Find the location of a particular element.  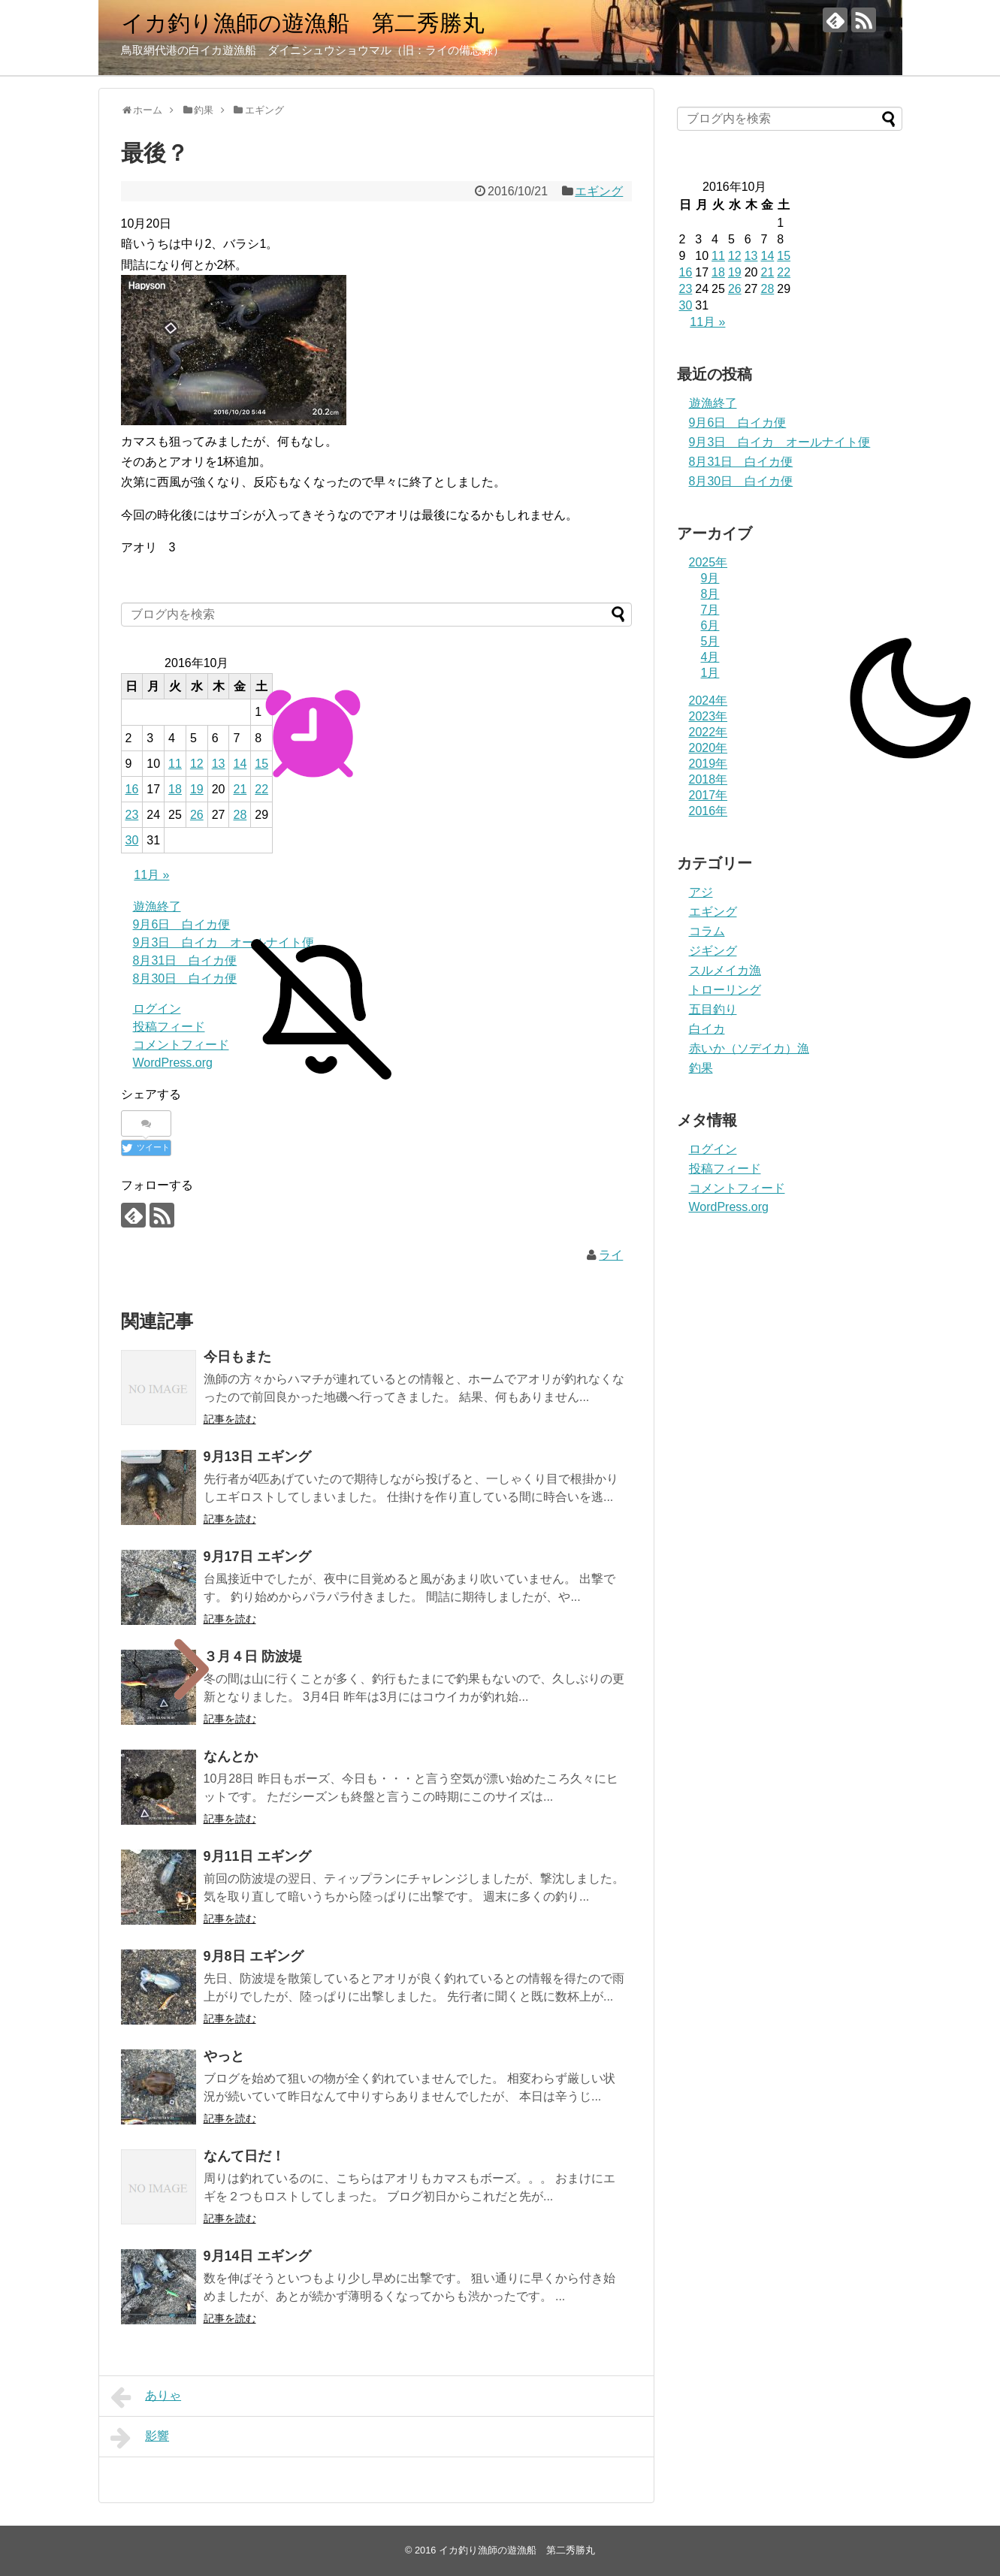

set or manage alarms is located at coordinates (313, 733).